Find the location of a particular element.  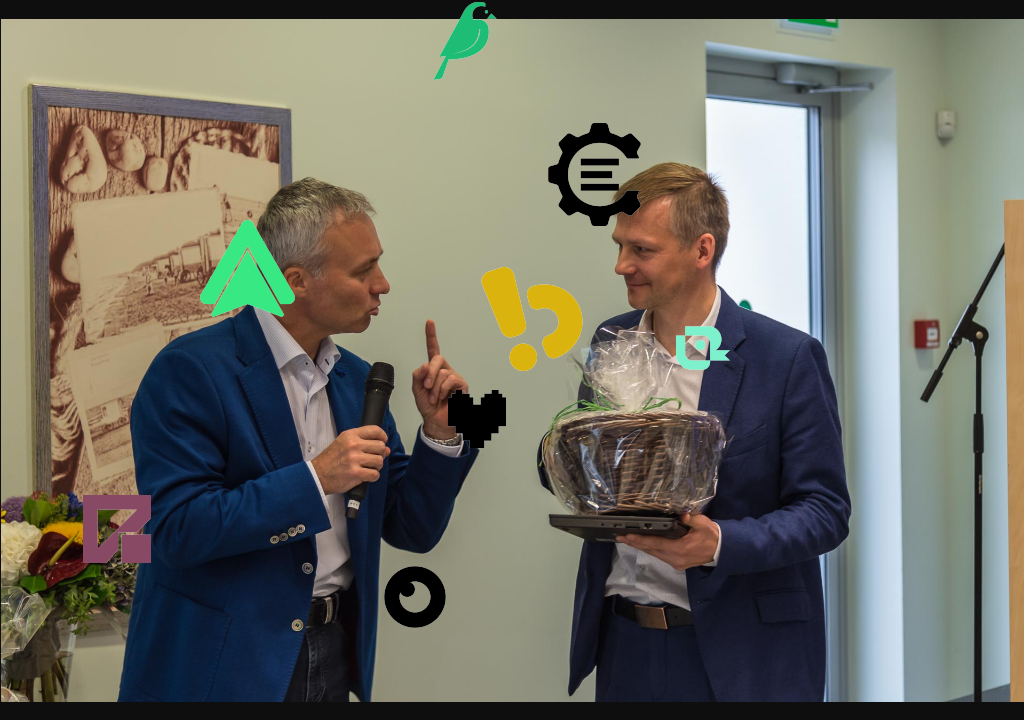

launch undertale game is located at coordinates (477, 419).